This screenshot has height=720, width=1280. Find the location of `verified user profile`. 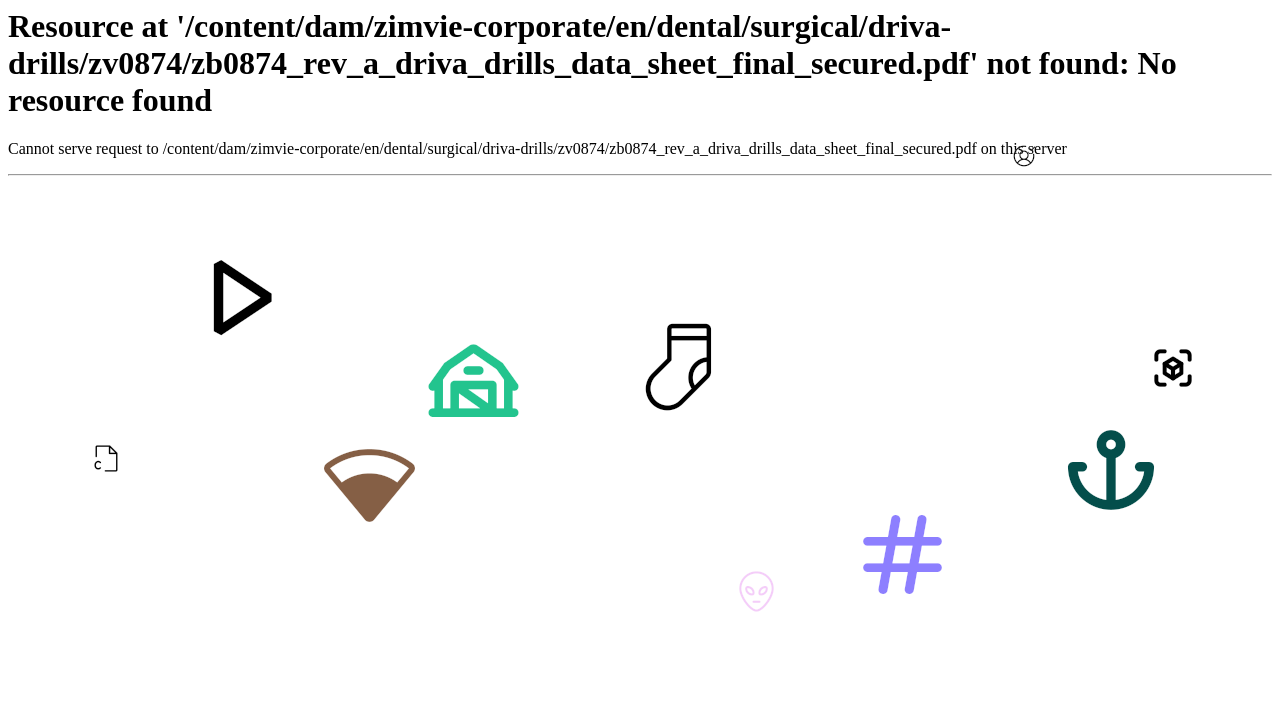

verified user profile is located at coordinates (1024, 156).